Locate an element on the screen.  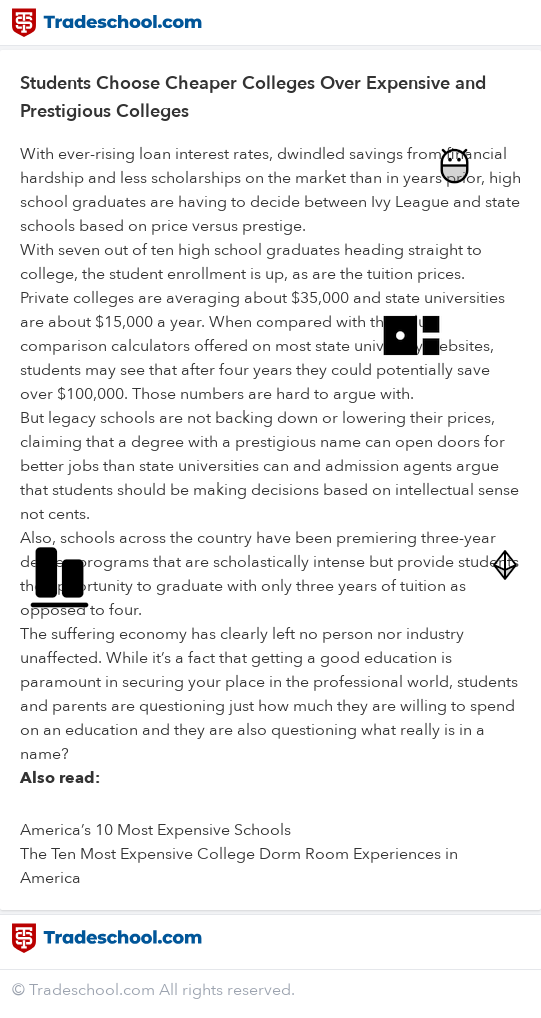
view ethereum wallet or balance is located at coordinates (505, 565).